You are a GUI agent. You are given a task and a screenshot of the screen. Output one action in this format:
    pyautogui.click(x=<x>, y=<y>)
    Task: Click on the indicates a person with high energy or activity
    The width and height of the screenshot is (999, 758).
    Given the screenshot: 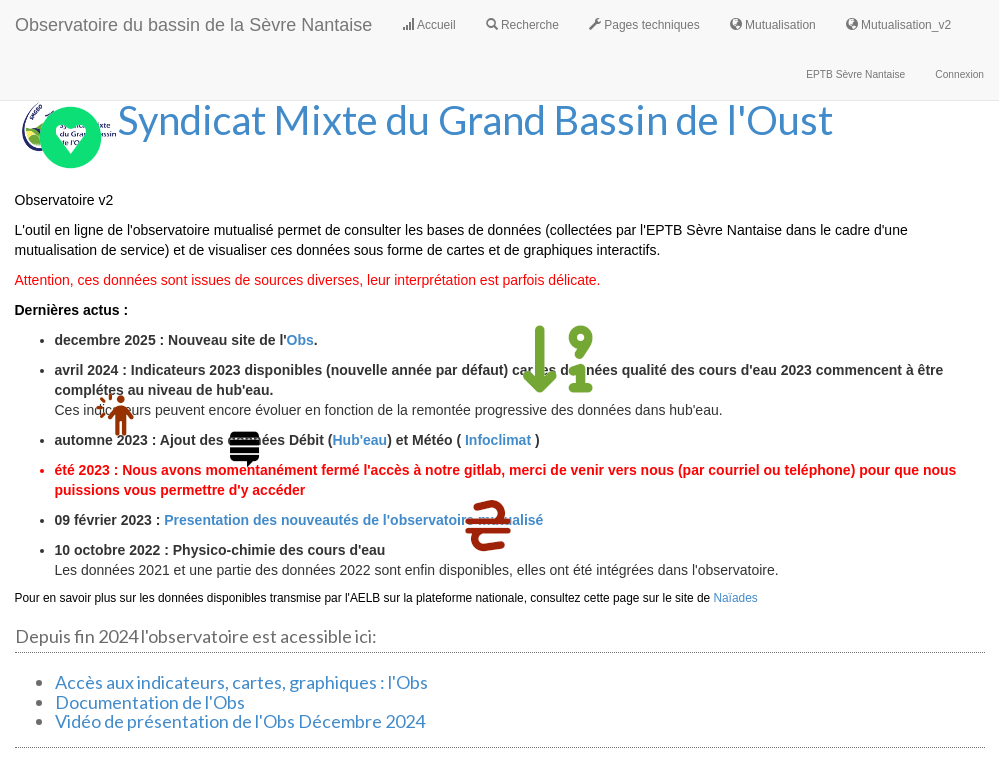 What is the action you would take?
    pyautogui.click(x=118, y=415)
    